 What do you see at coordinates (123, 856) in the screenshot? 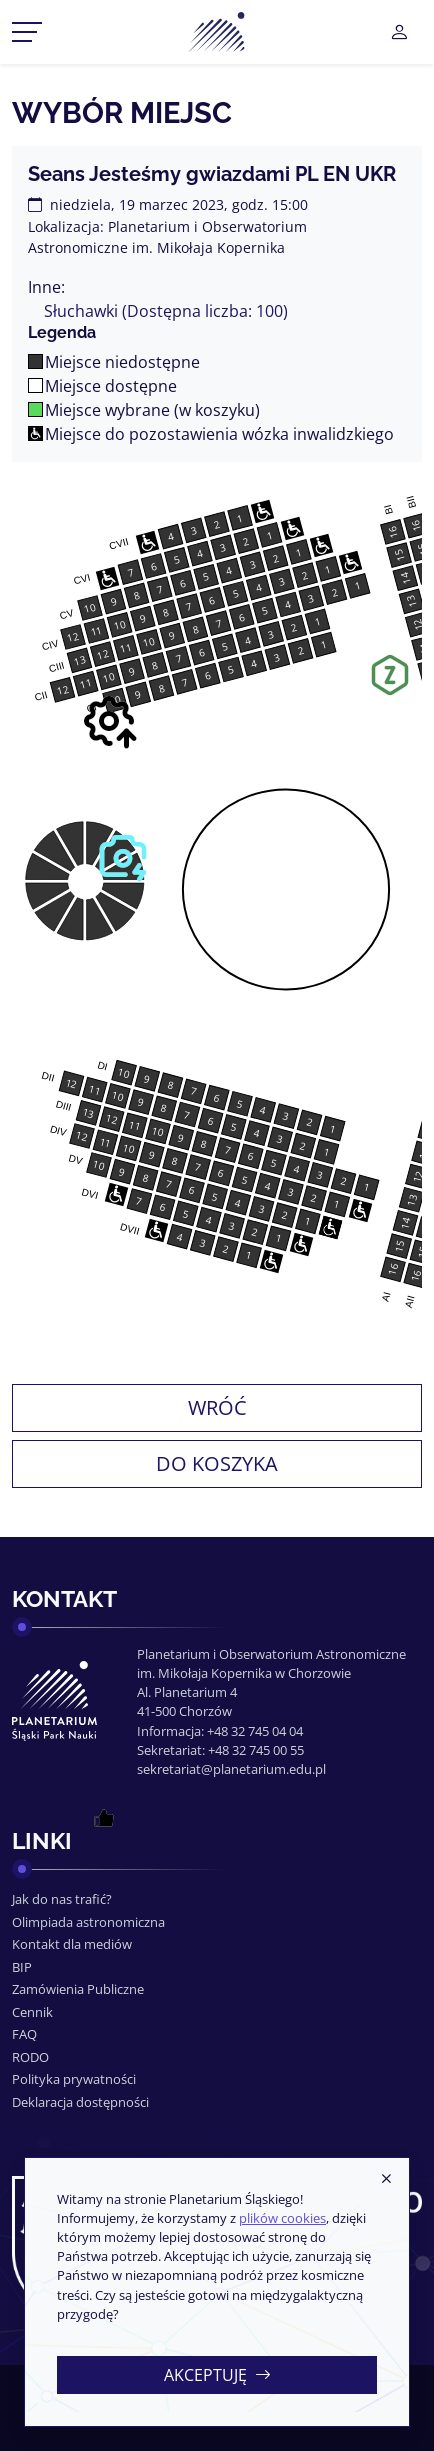
I see `camera flash enabled` at bounding box center [123, 856].